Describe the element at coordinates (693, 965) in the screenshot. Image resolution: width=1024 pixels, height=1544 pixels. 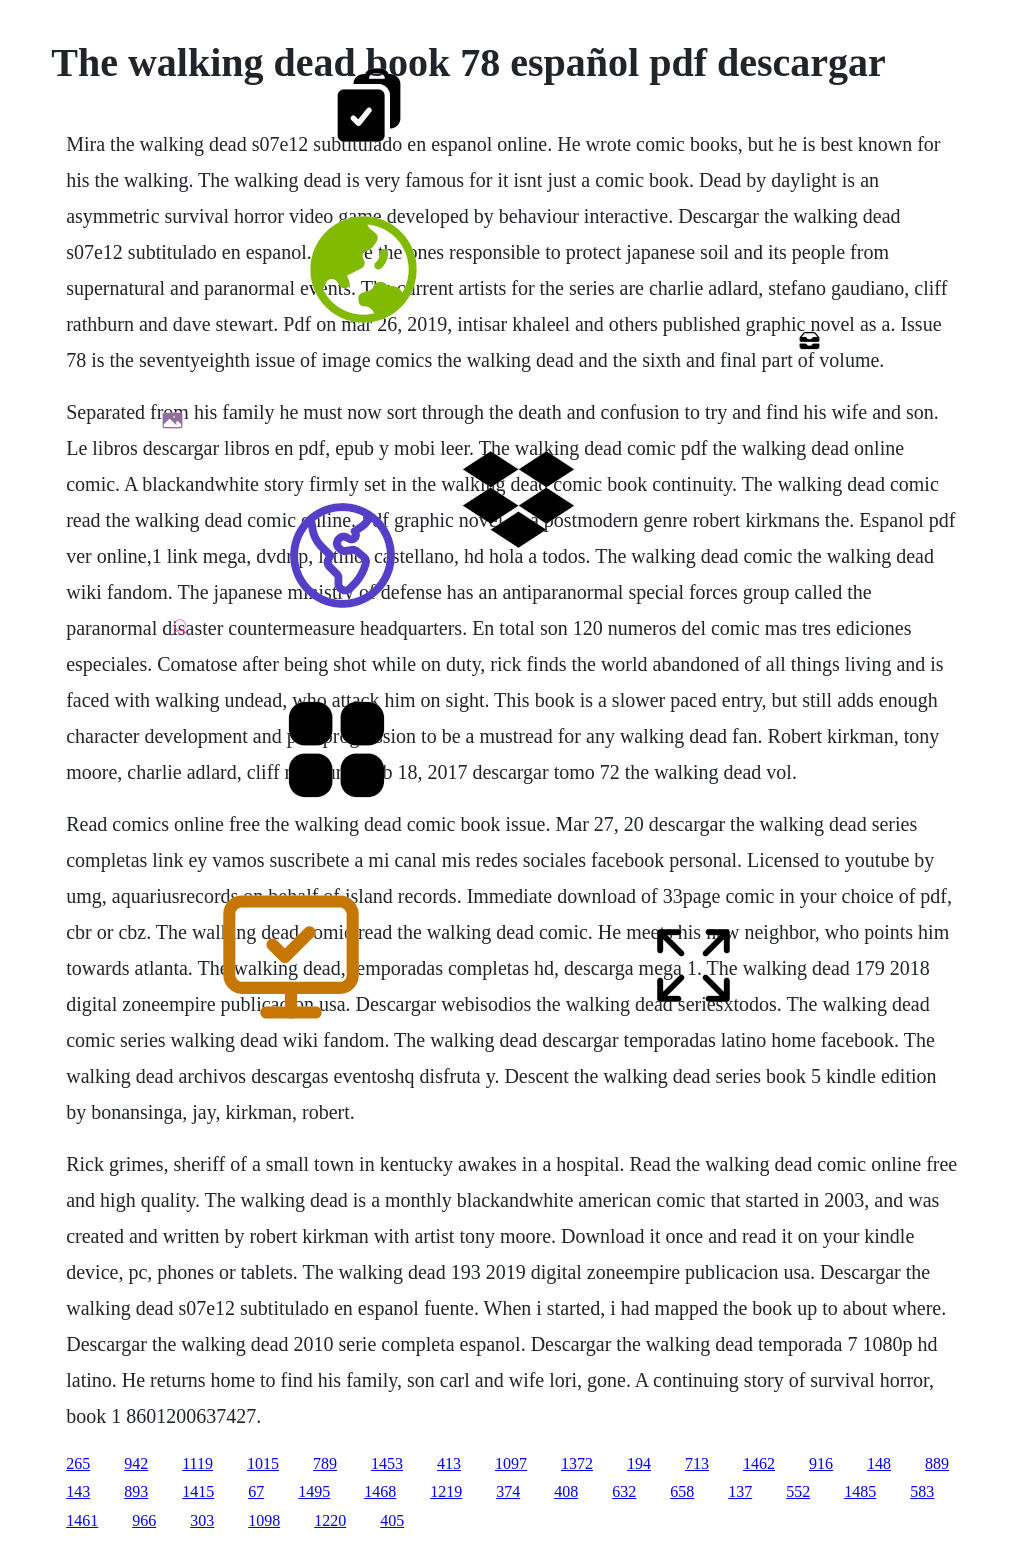
I see `expand to fullscreen mode` at that location.